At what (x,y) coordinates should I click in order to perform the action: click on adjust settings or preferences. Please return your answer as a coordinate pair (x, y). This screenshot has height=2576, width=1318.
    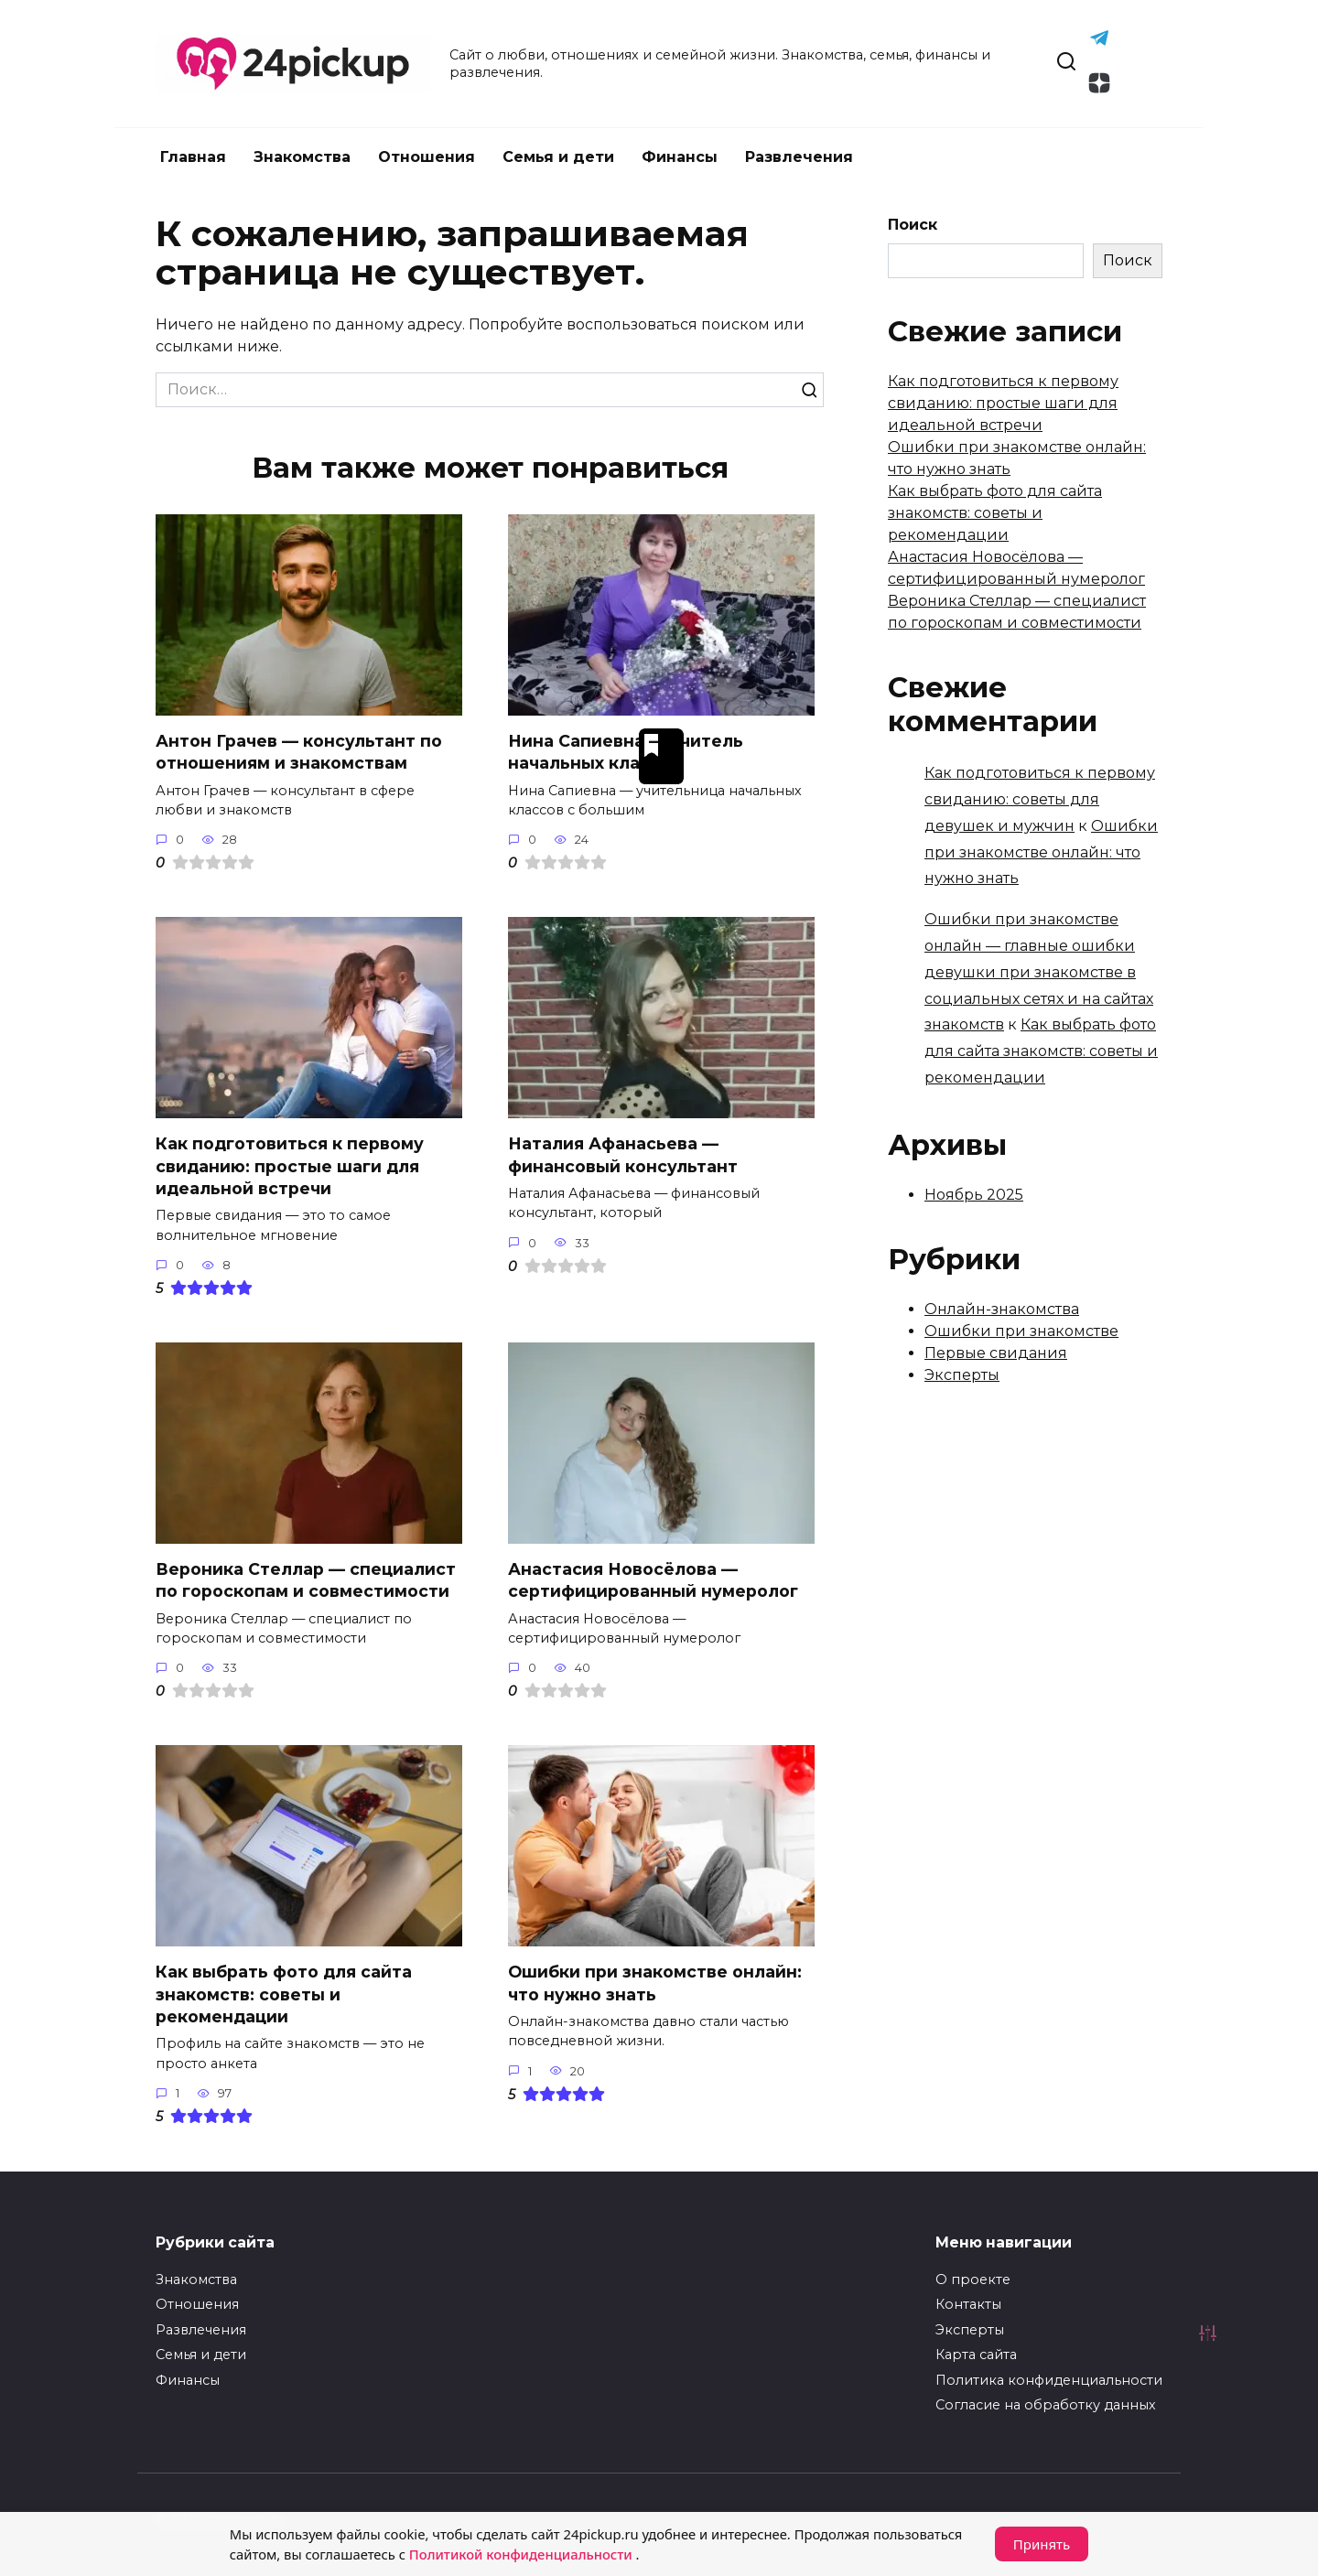
    Looking at the image, I should click on (1207, 2333).